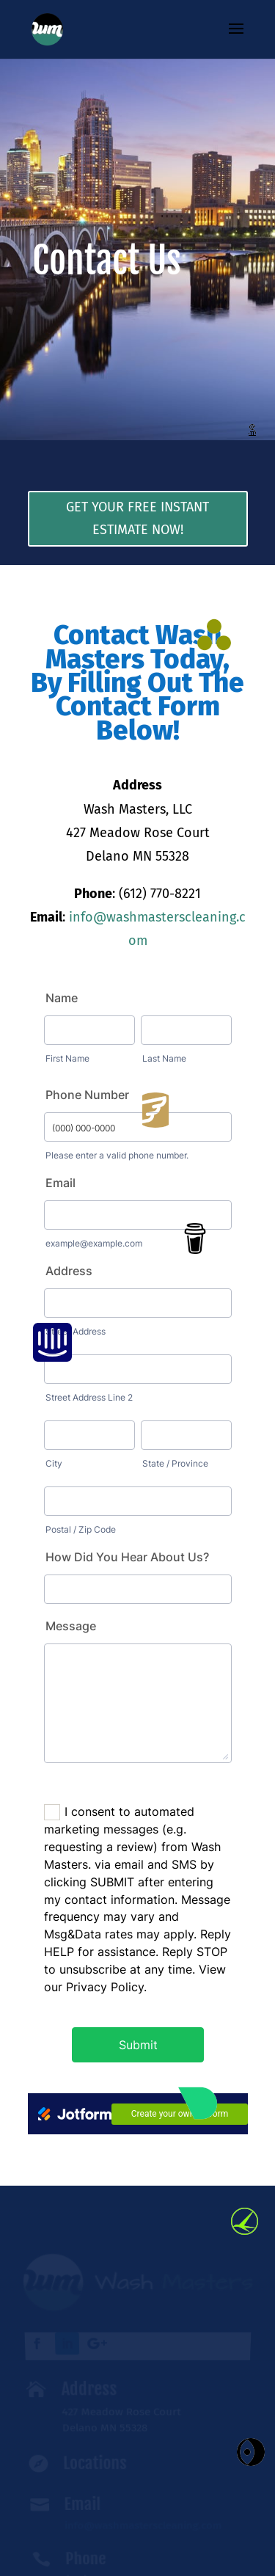 The image size is (275, 2576). Describe the element at coordinates (214, 635) in the screenshot. I see `open asana project management app` at that location.